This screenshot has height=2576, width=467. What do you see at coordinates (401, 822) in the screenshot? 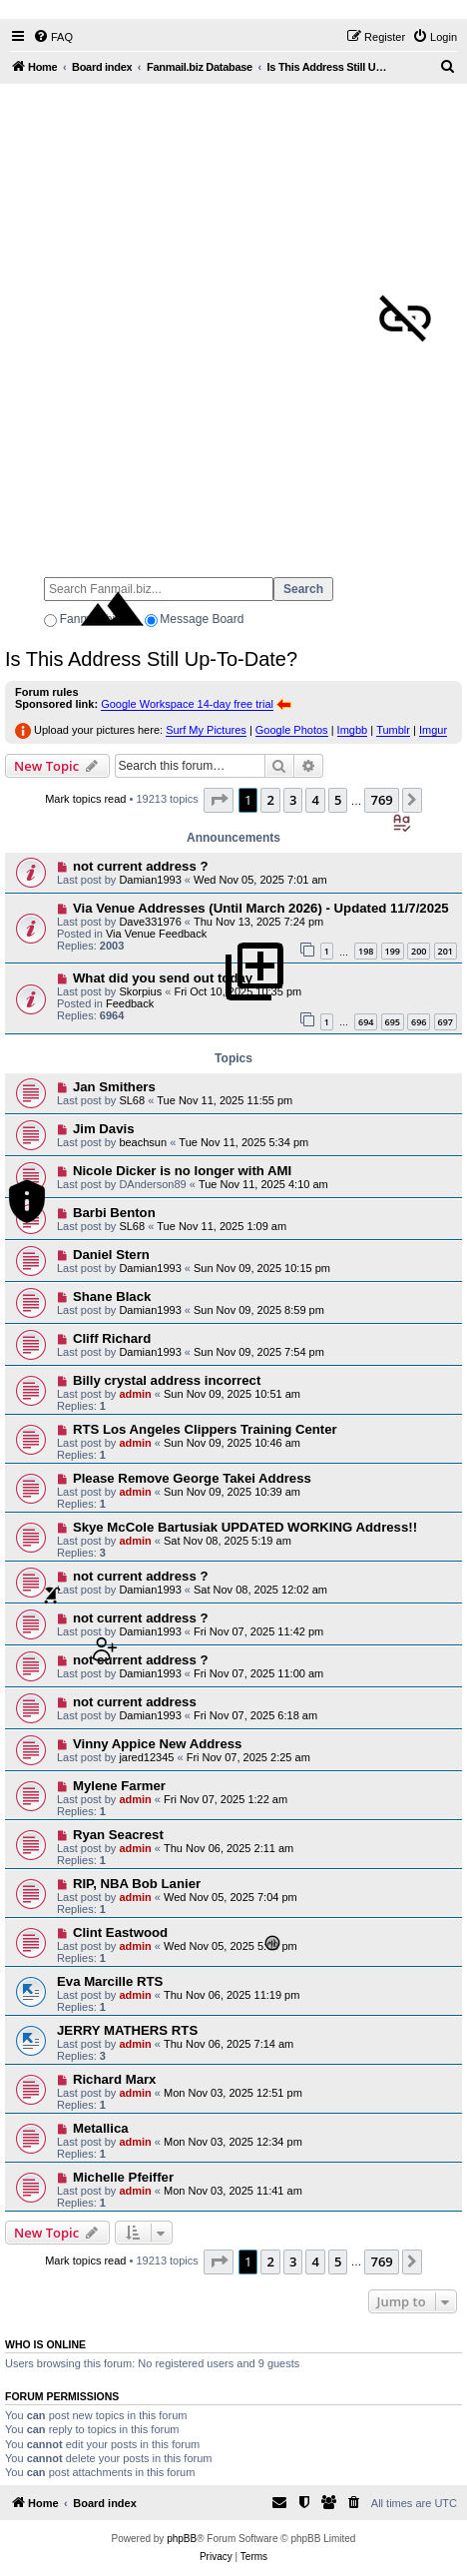
I see `check spelling and grammar` at bounding box center [401, 822].